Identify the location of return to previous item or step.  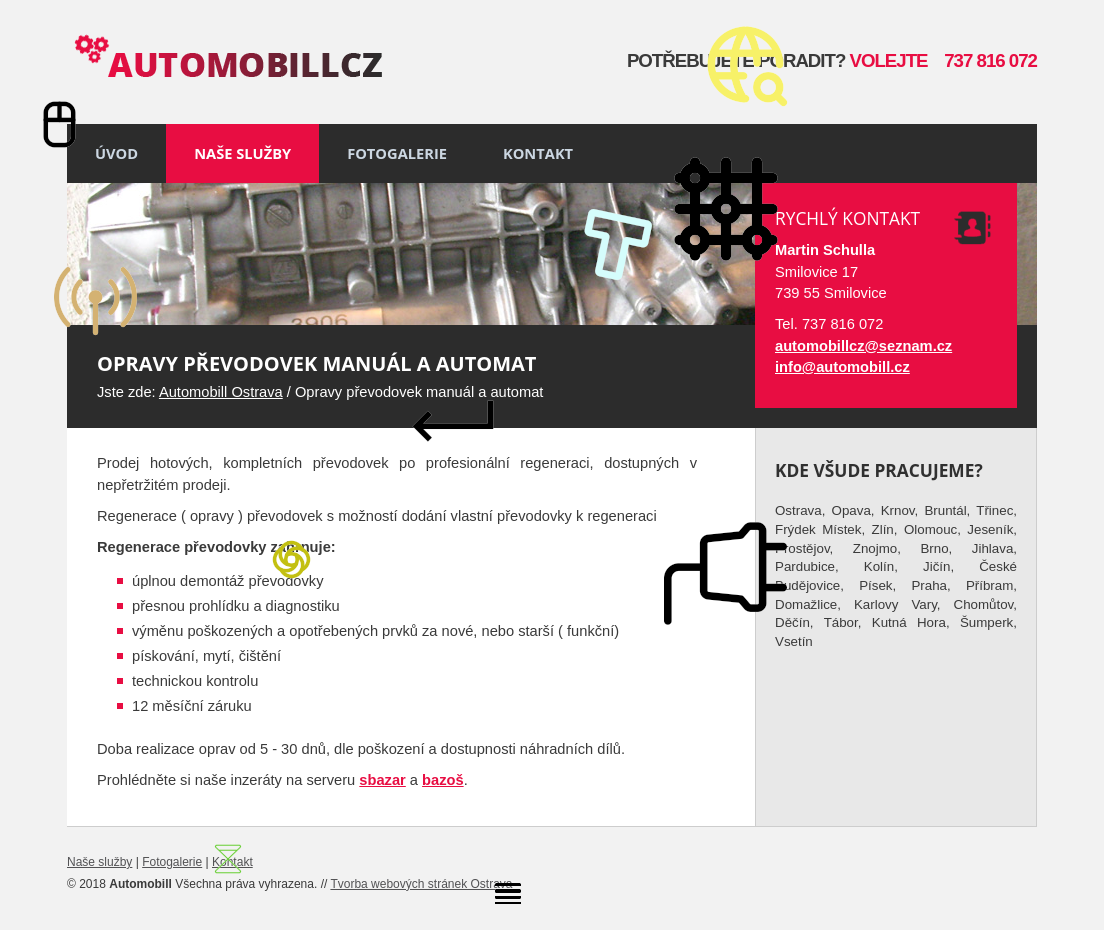
(453, 420).